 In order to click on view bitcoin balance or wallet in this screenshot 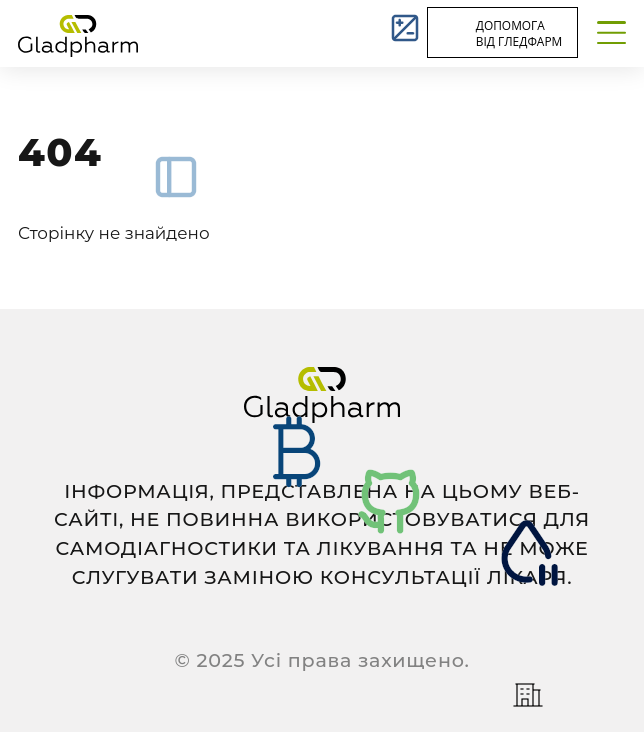, I will do `click(294, 453)`.